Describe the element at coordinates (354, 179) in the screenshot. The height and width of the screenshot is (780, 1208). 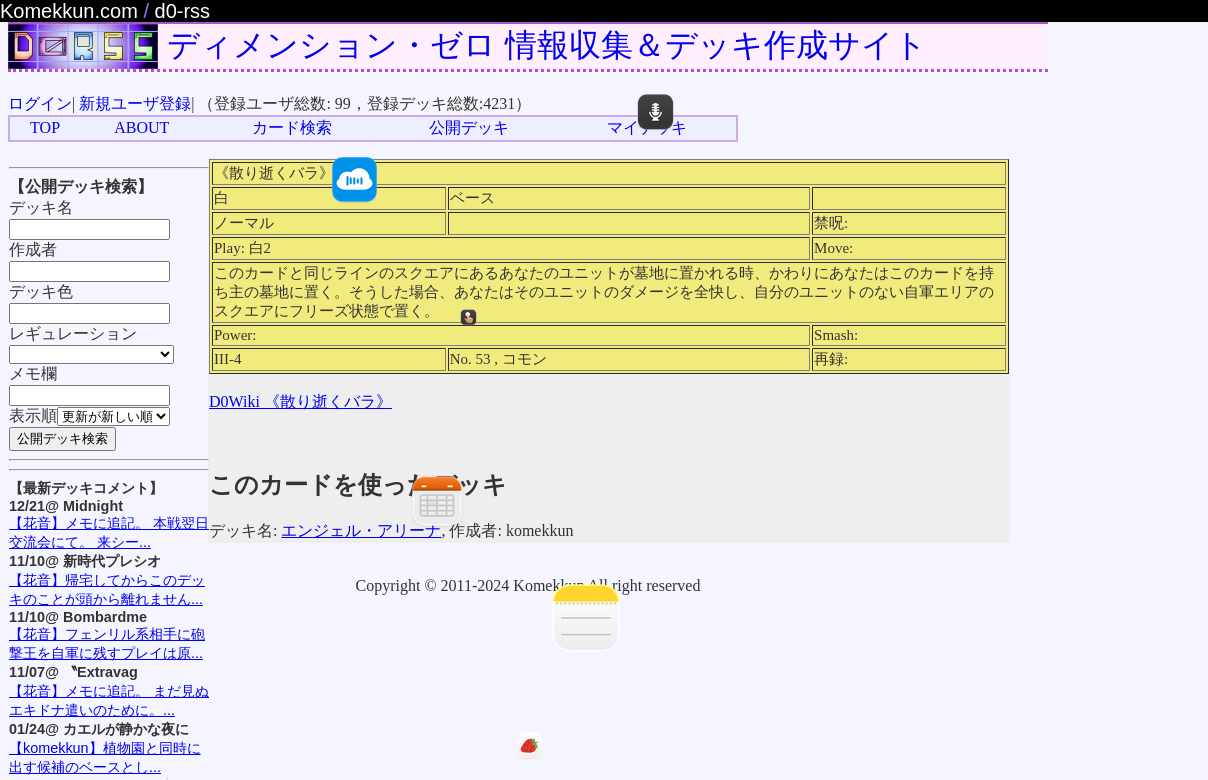
I see `open qcm cloud music streaming app` at that location.